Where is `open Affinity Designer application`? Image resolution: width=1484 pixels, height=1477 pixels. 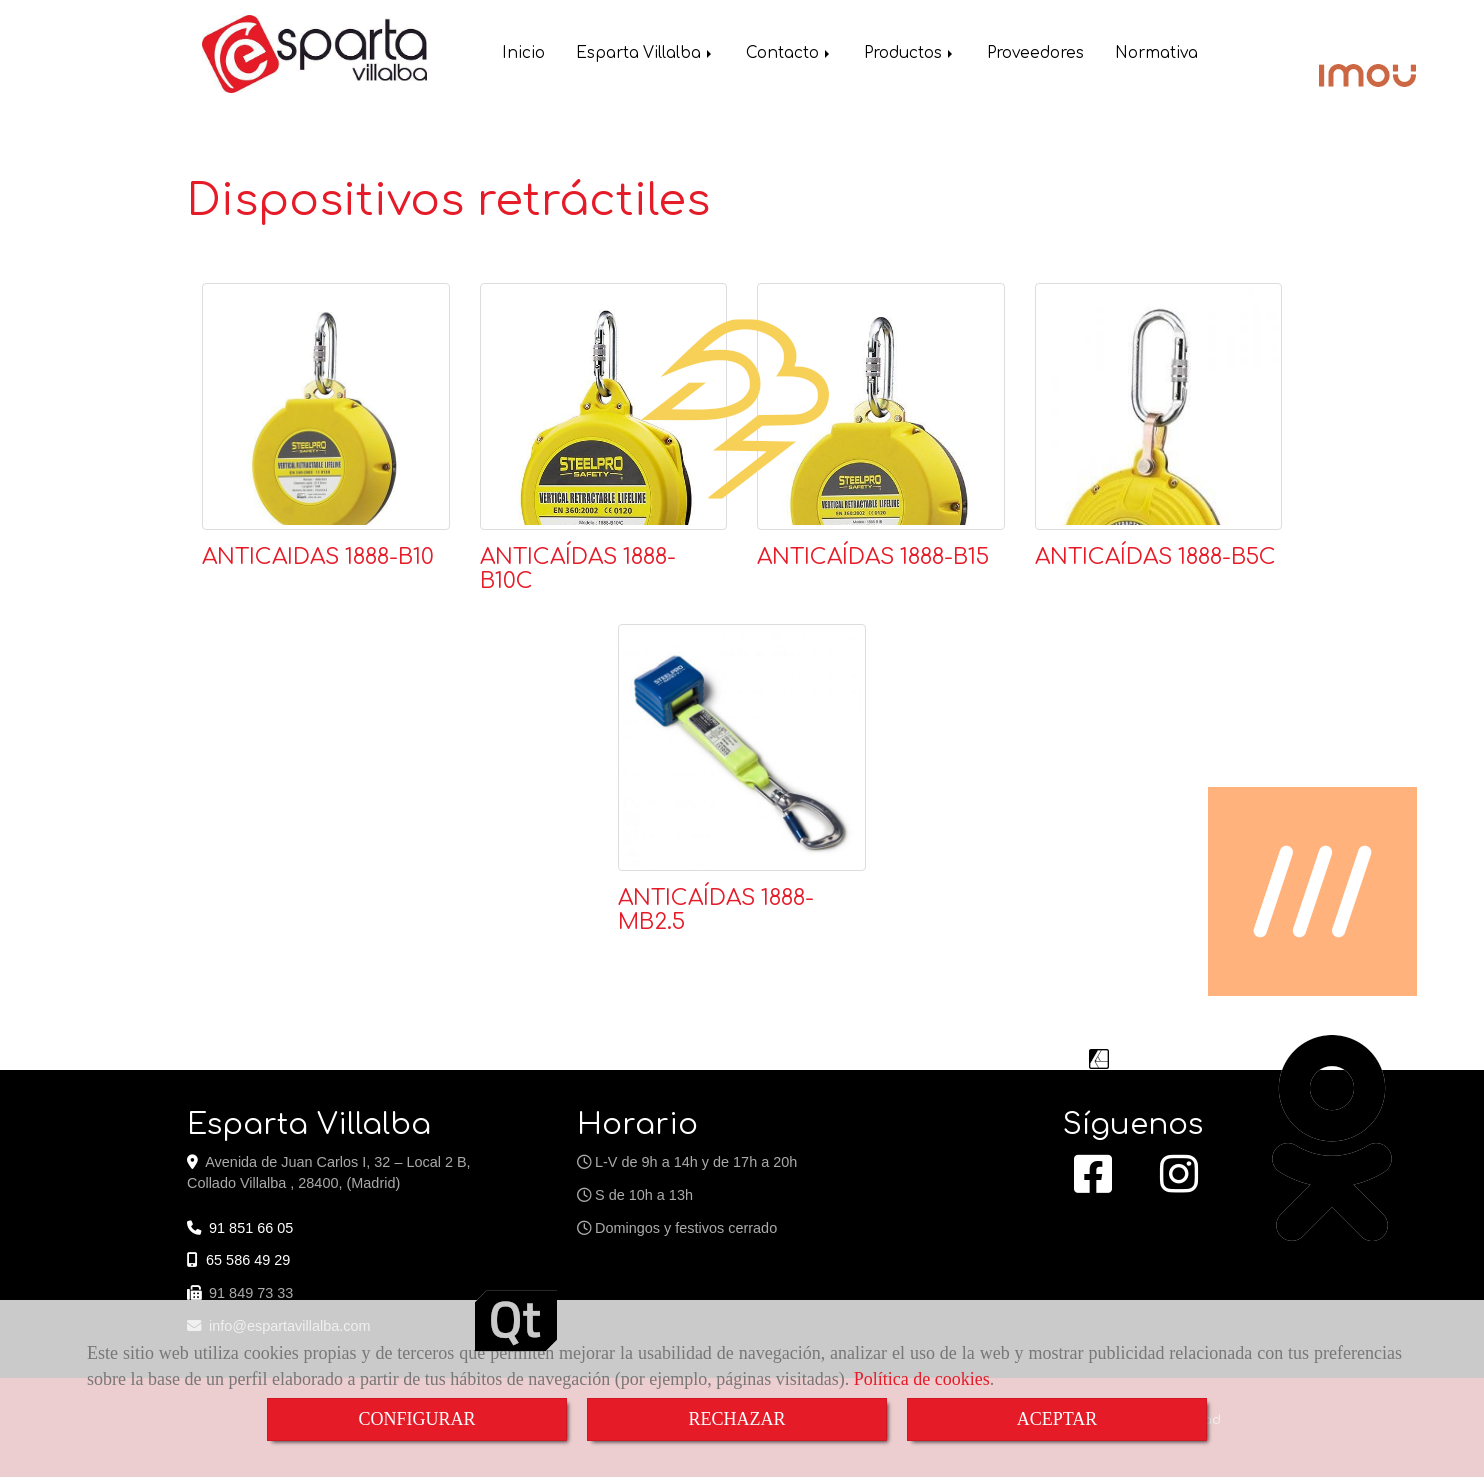 open Affinity Designer application is located at coordinates (1099, 1059).